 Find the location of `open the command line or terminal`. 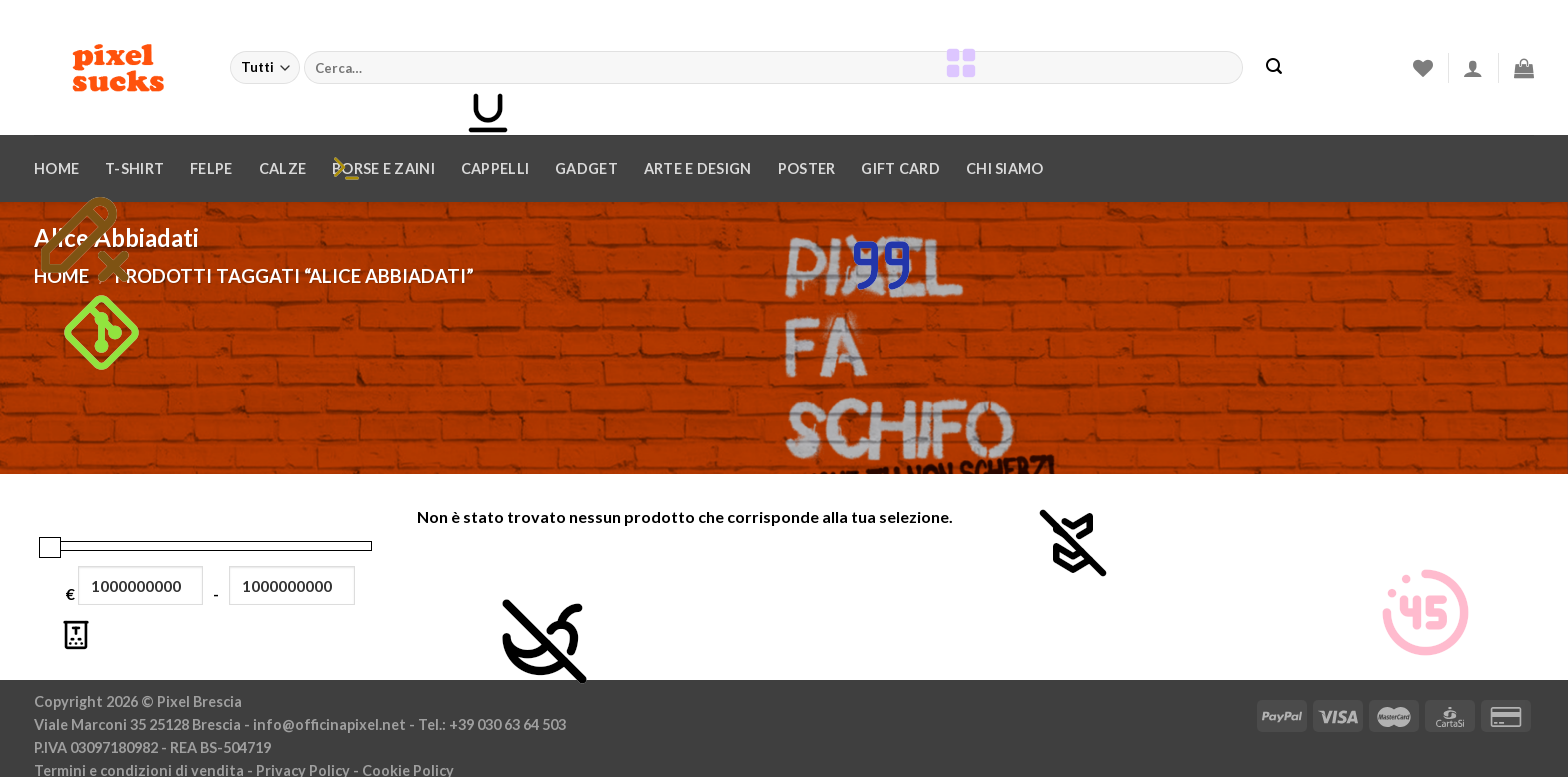

open the command line or terminal is located at coordinates (346, 168).